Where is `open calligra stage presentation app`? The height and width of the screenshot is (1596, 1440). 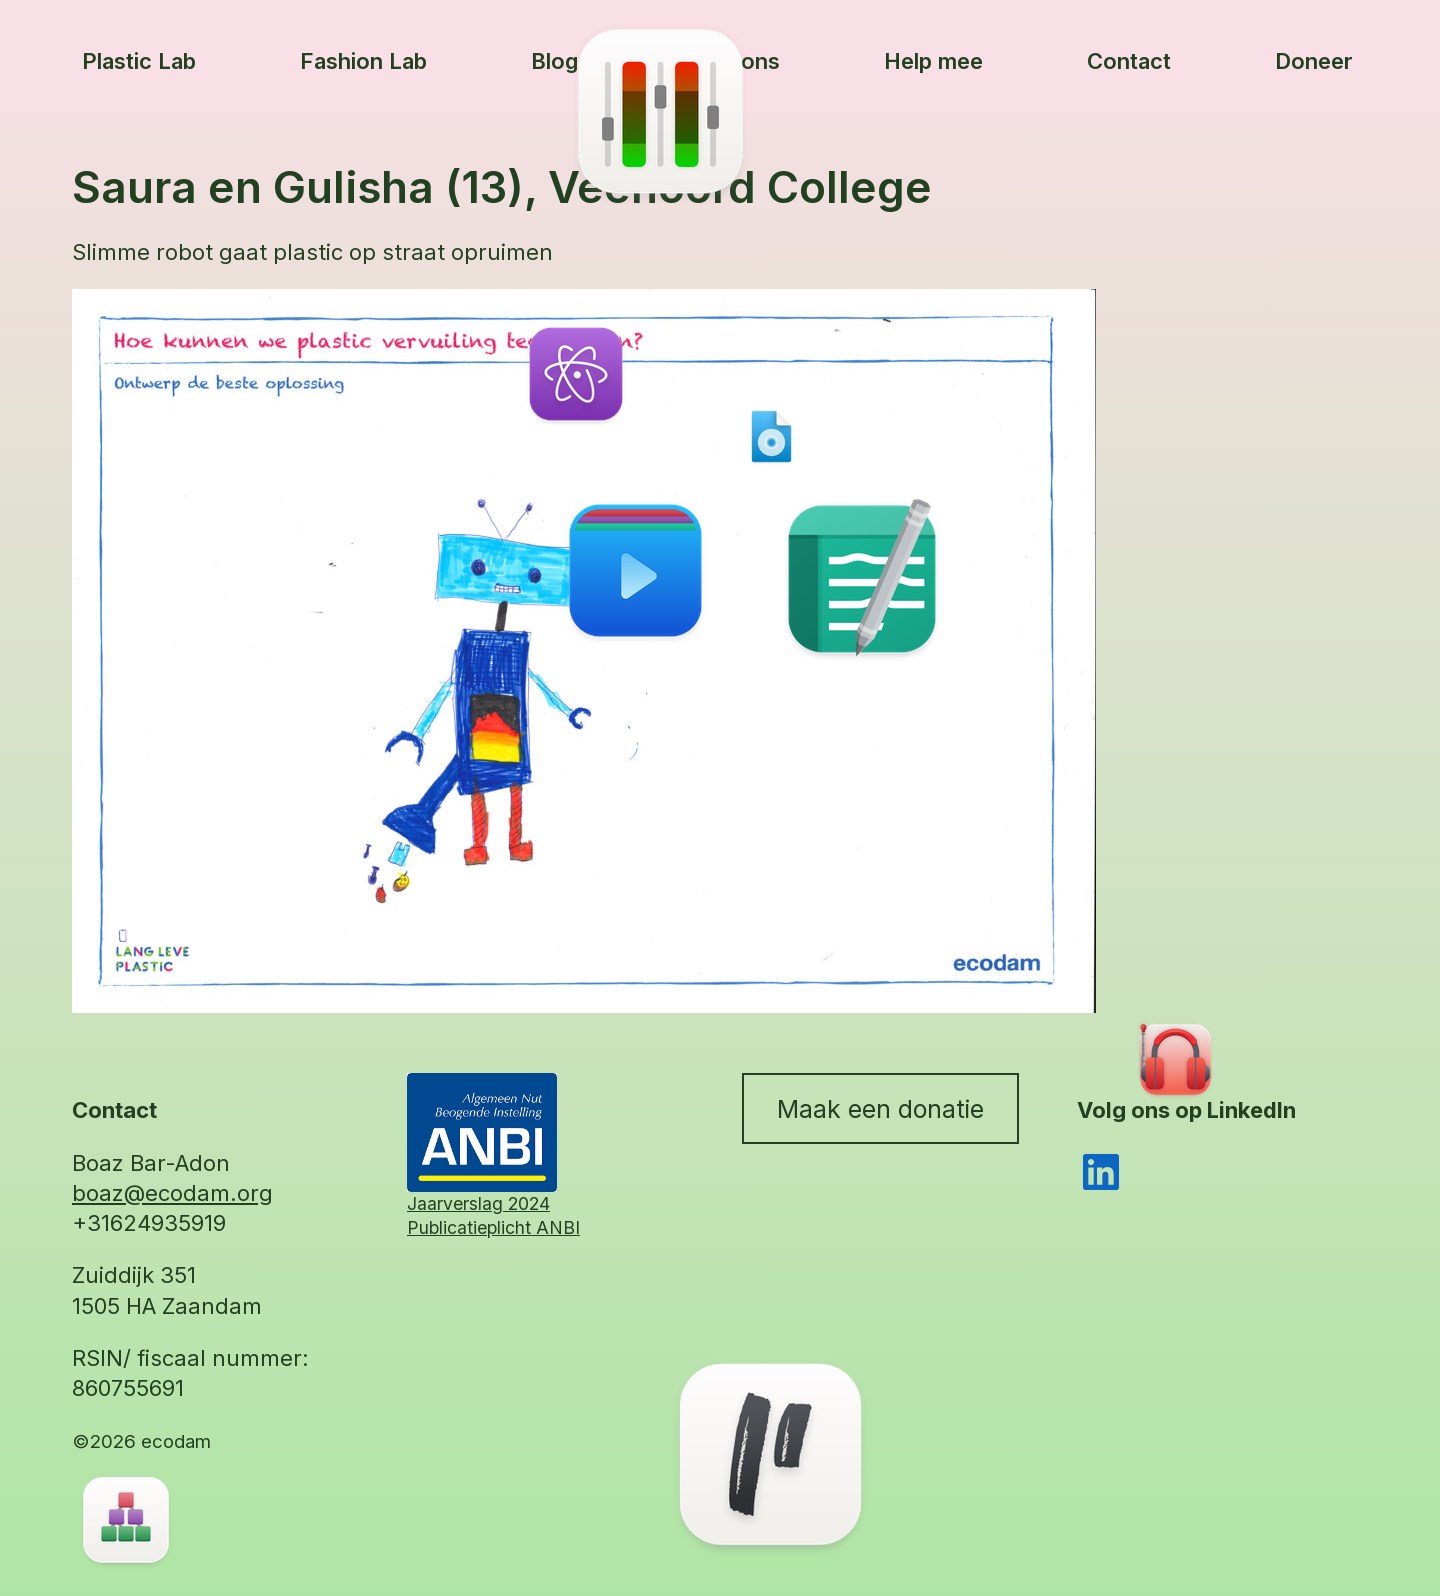
open calligra stage presentation app is located at coordinates (635, 570).